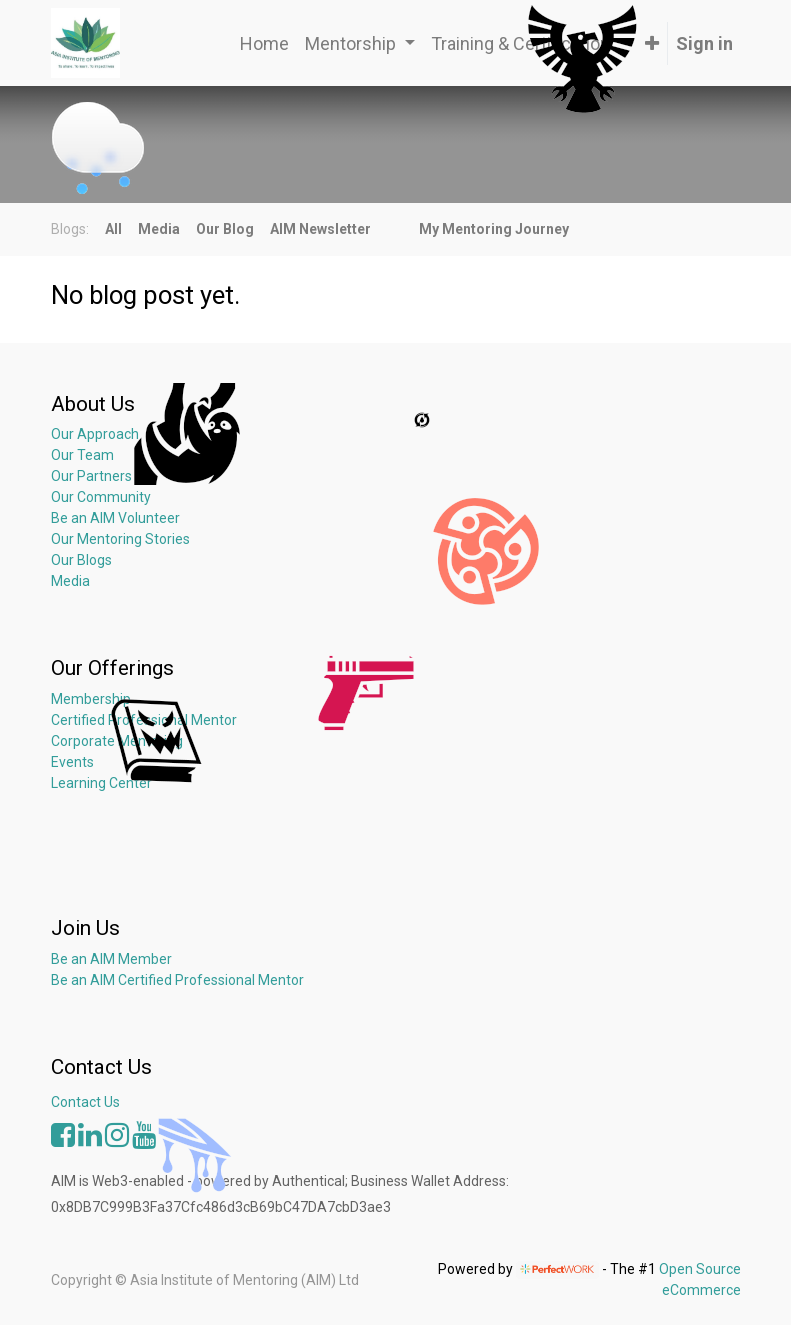 Image resolution: width=791 pixels, height=1325 pixels. What do you see at coordinates (486, 551) in the screenshot?
I see `indicates maximum security or multi-factor authentication enabled` at bounding box center [486, 551].